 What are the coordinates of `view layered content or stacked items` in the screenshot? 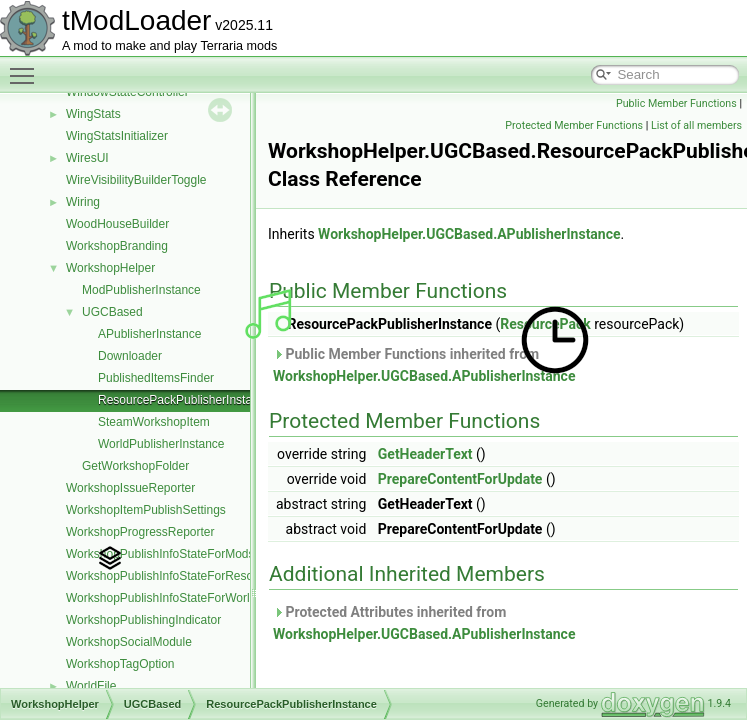 It's located at (110, 558).